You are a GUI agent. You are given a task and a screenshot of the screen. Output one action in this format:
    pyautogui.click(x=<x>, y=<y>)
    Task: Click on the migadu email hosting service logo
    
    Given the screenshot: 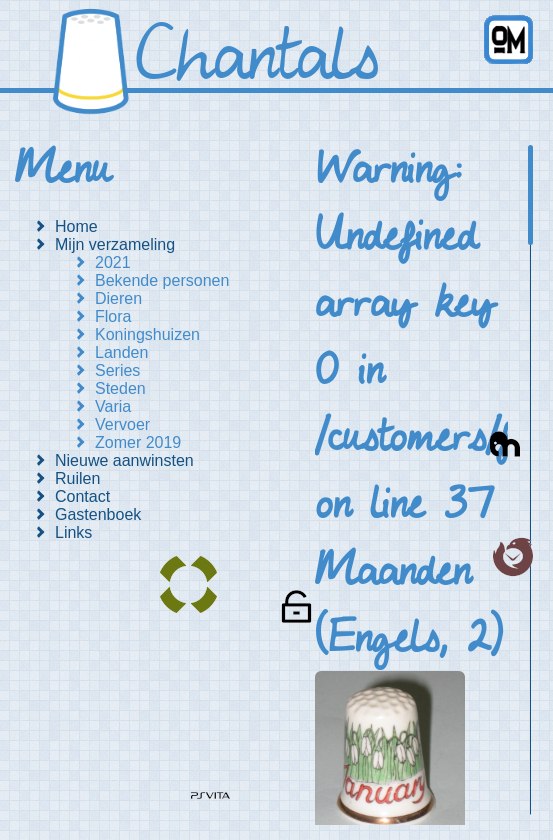 What is the action you would take?
    pyautogui.click(x=505, y=444)
    